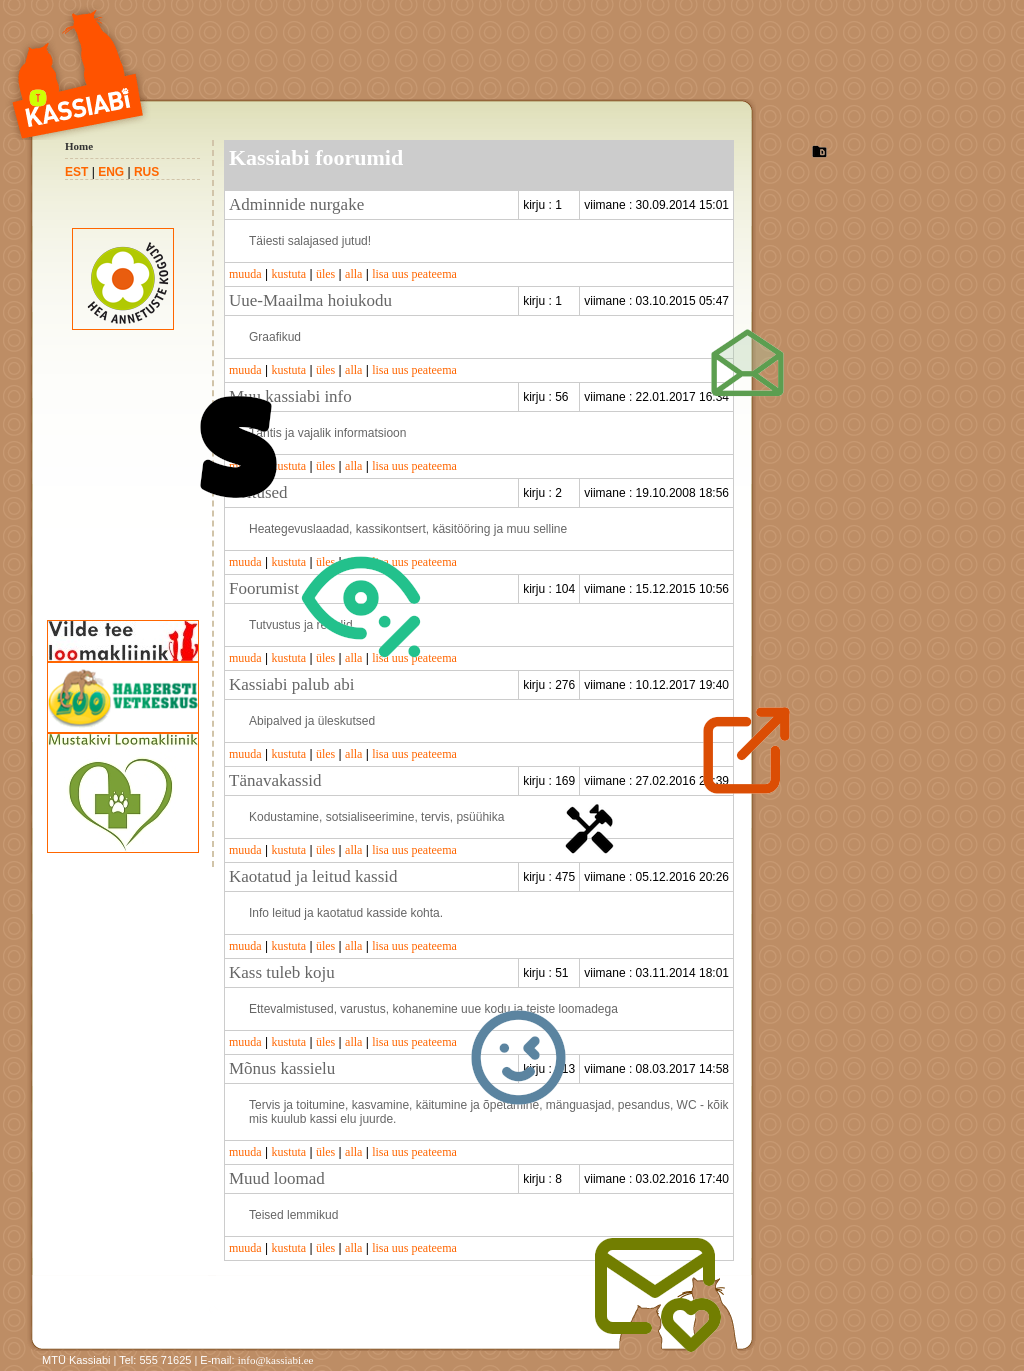 The height and width of the screenshot is (1371, 1024). Describe the element at coordinates (38, 98) in the screenshot. I see `text formatting or typography tool` at that location.